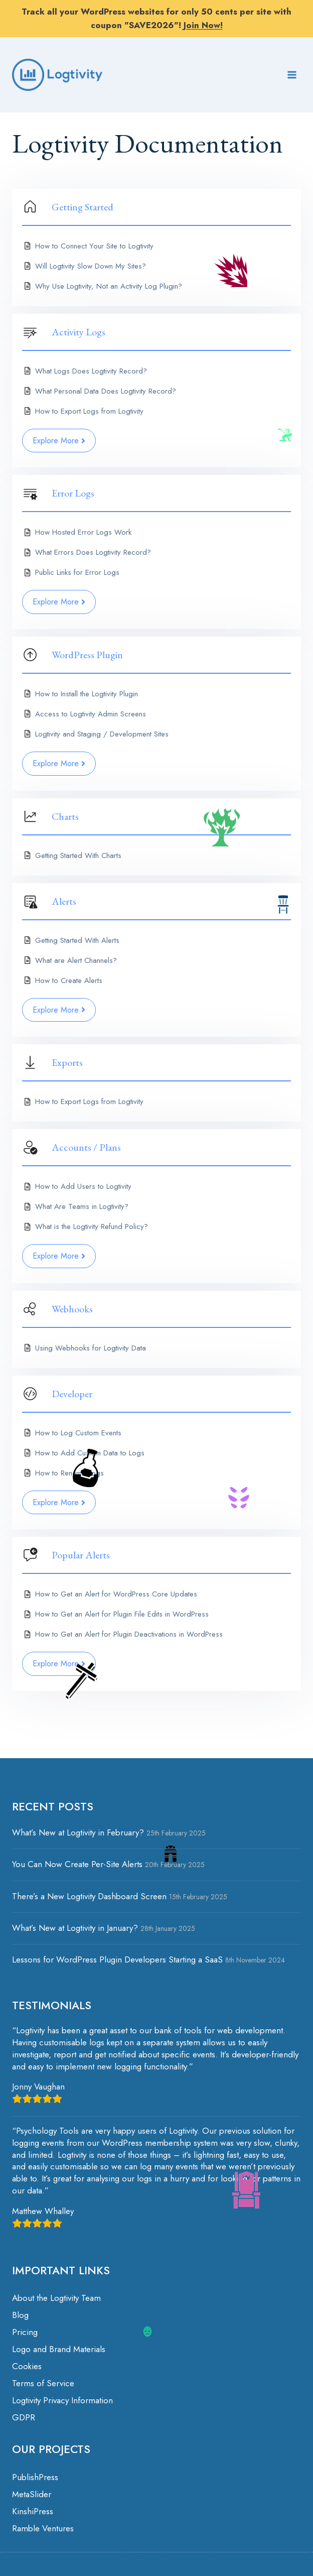  I want to click on indicates an explosion or blast effect in a game, so click(231, 270).